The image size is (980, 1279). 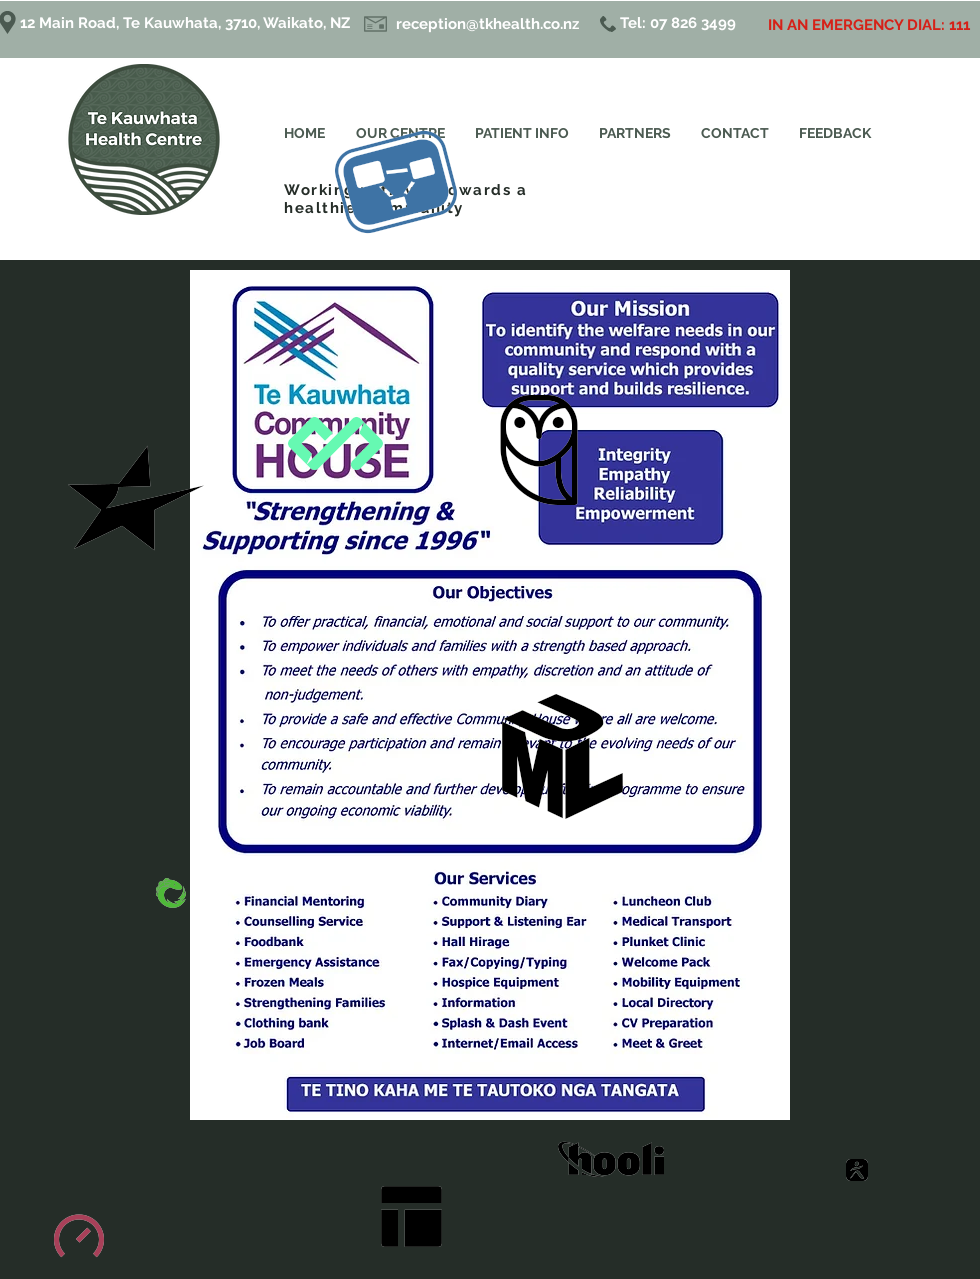 What do you see at coordinates (611, 1159) in the screenshot?
I see `hooli company logo` at bounding box center [611, 1159].